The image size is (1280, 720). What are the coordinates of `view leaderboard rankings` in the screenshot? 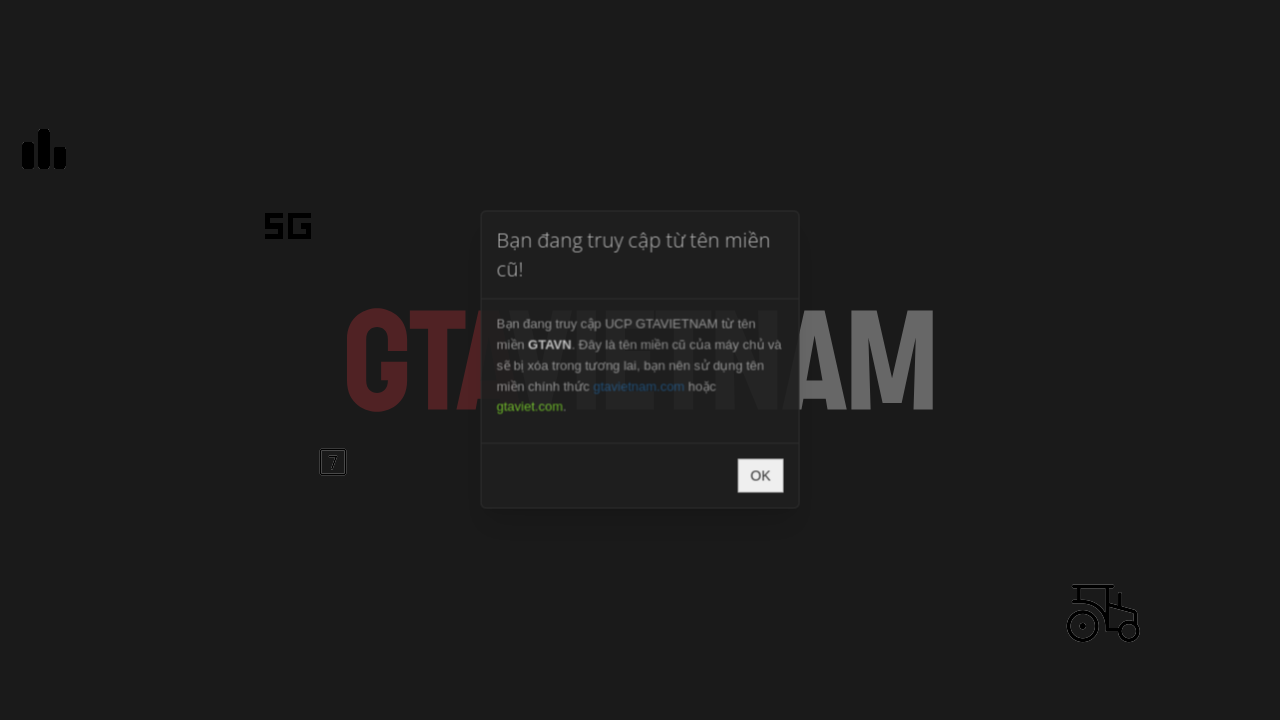 It's located at (44, 149).